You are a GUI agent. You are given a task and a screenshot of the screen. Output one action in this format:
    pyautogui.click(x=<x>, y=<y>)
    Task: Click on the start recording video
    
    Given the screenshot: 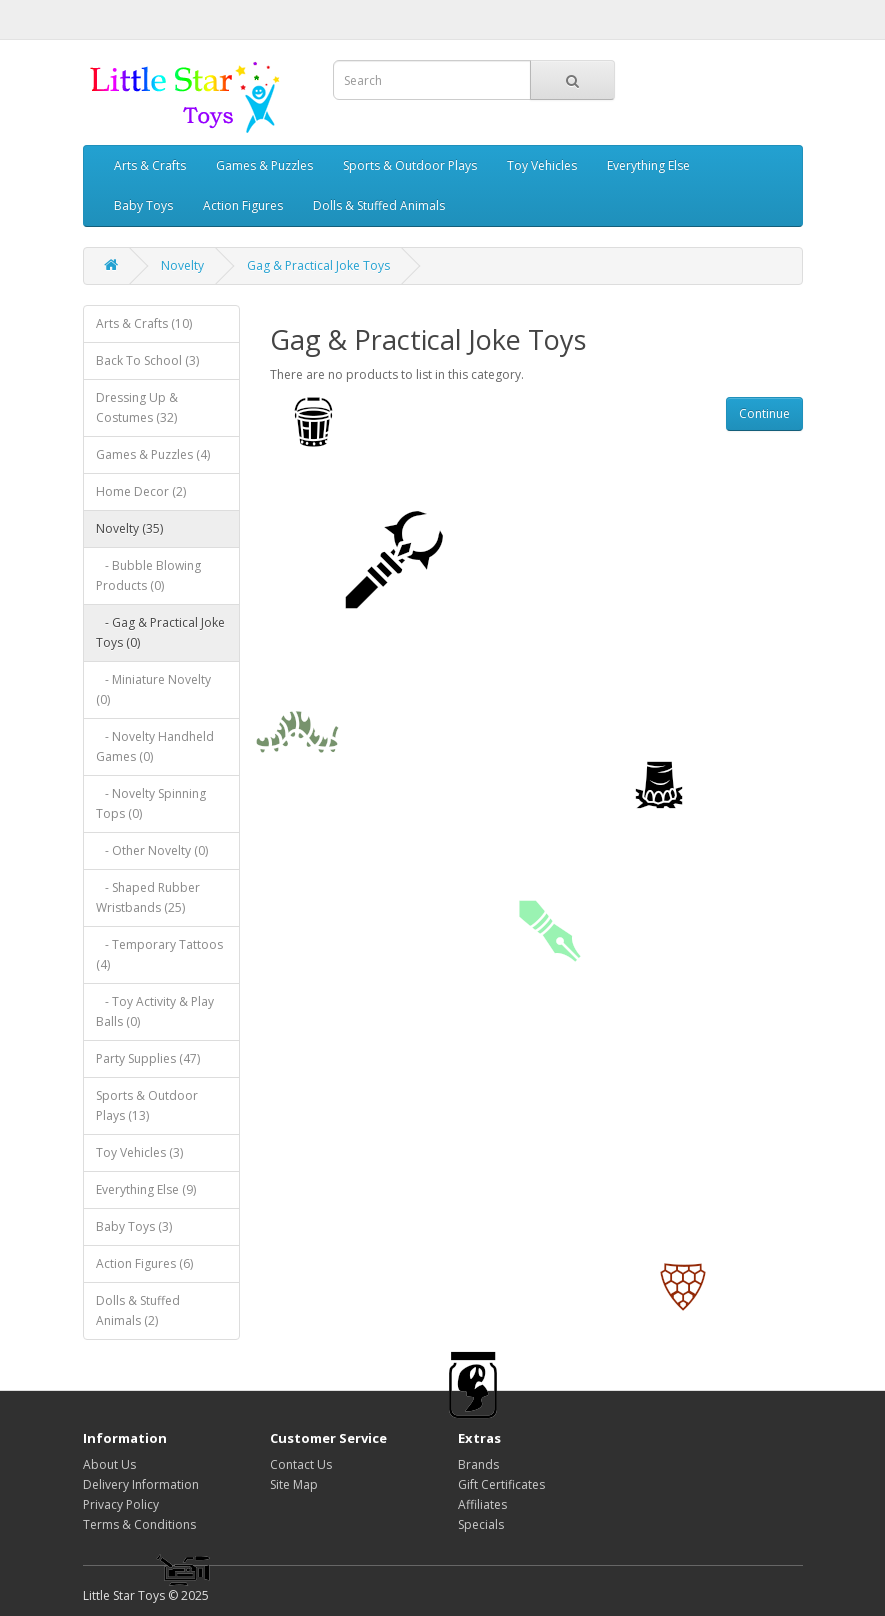 What is the action you would take?
    pyautogui.click(x=183, y=1570)
    